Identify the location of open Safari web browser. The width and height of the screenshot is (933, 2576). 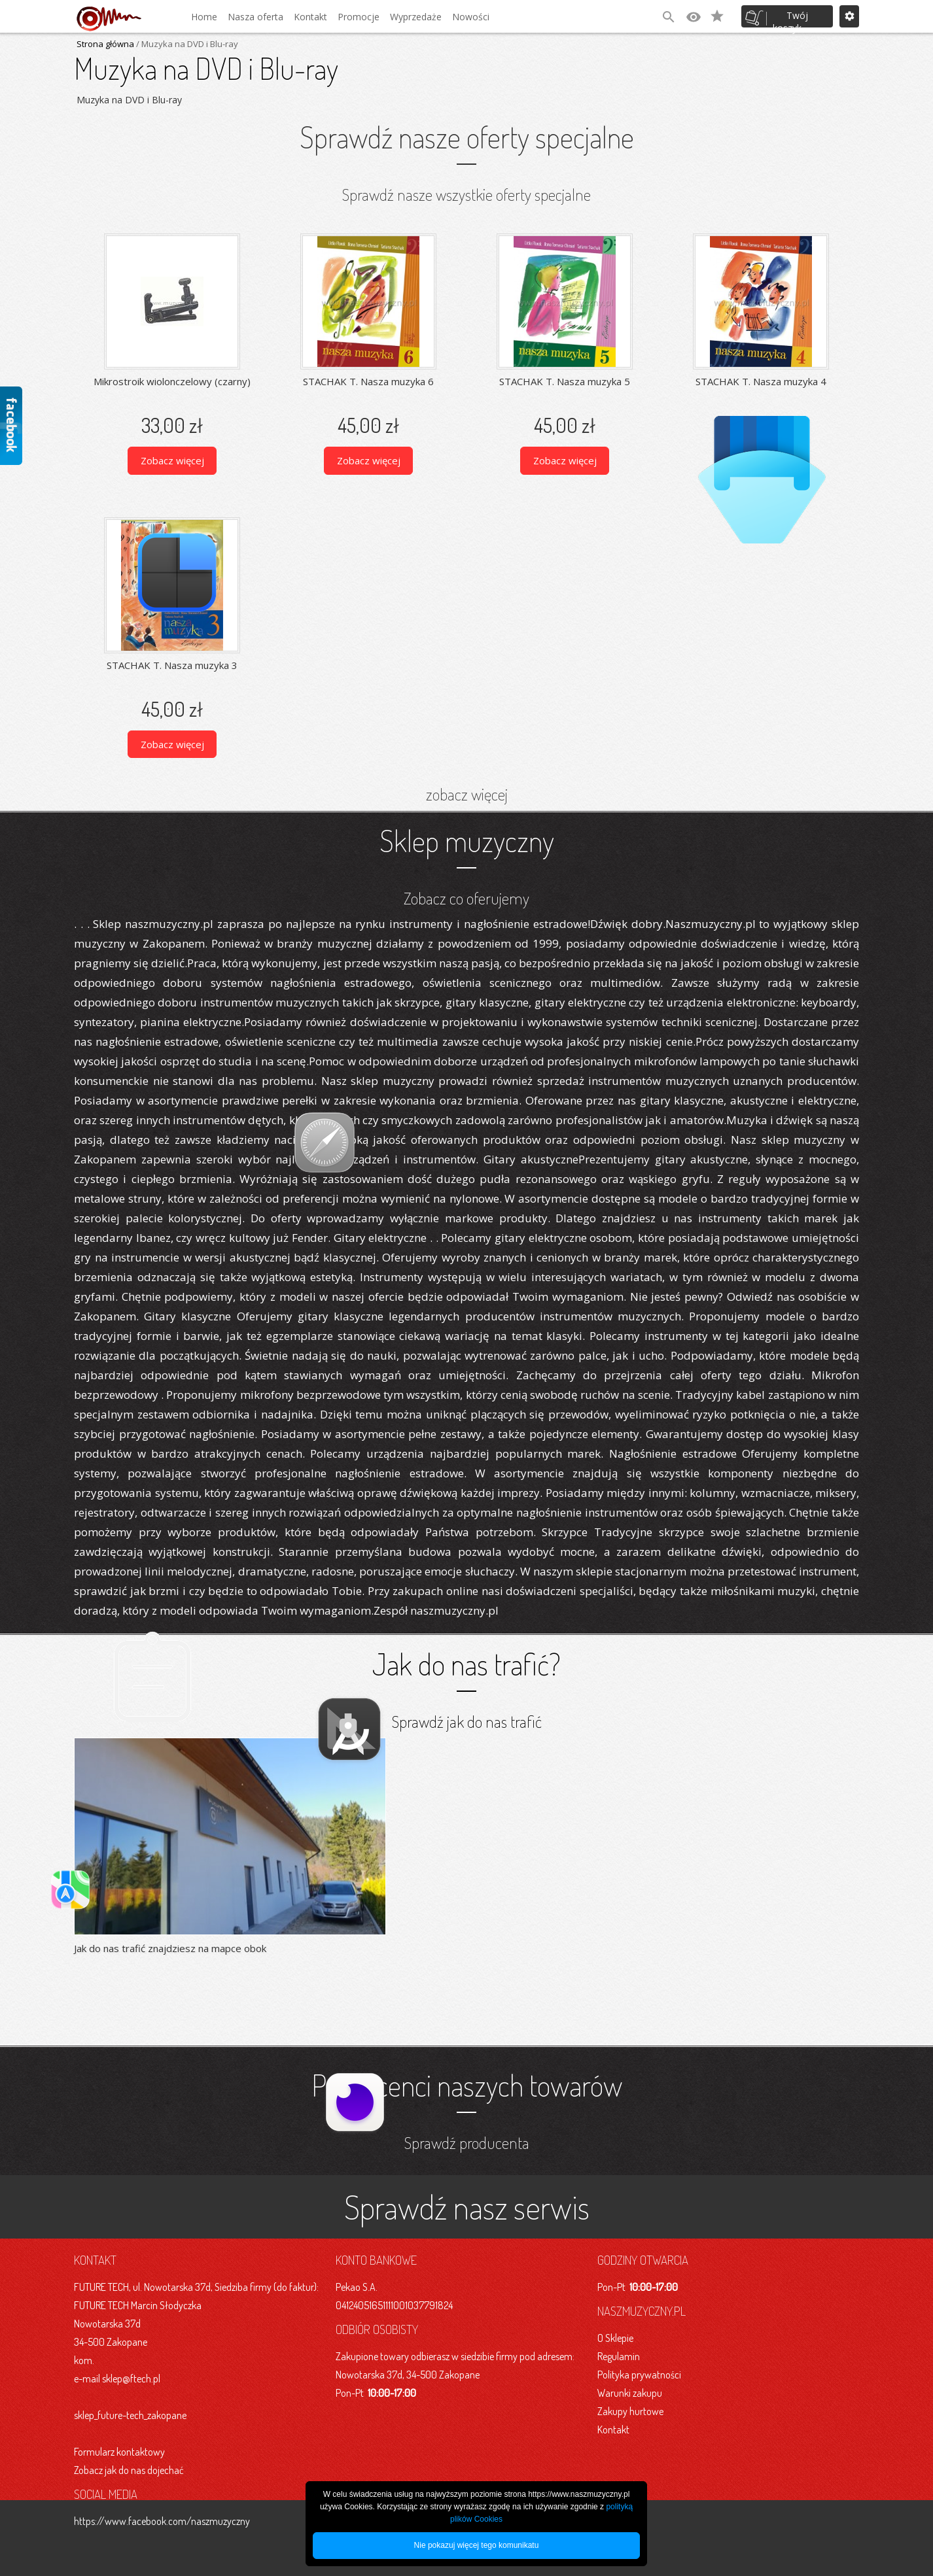
(325, 1142).